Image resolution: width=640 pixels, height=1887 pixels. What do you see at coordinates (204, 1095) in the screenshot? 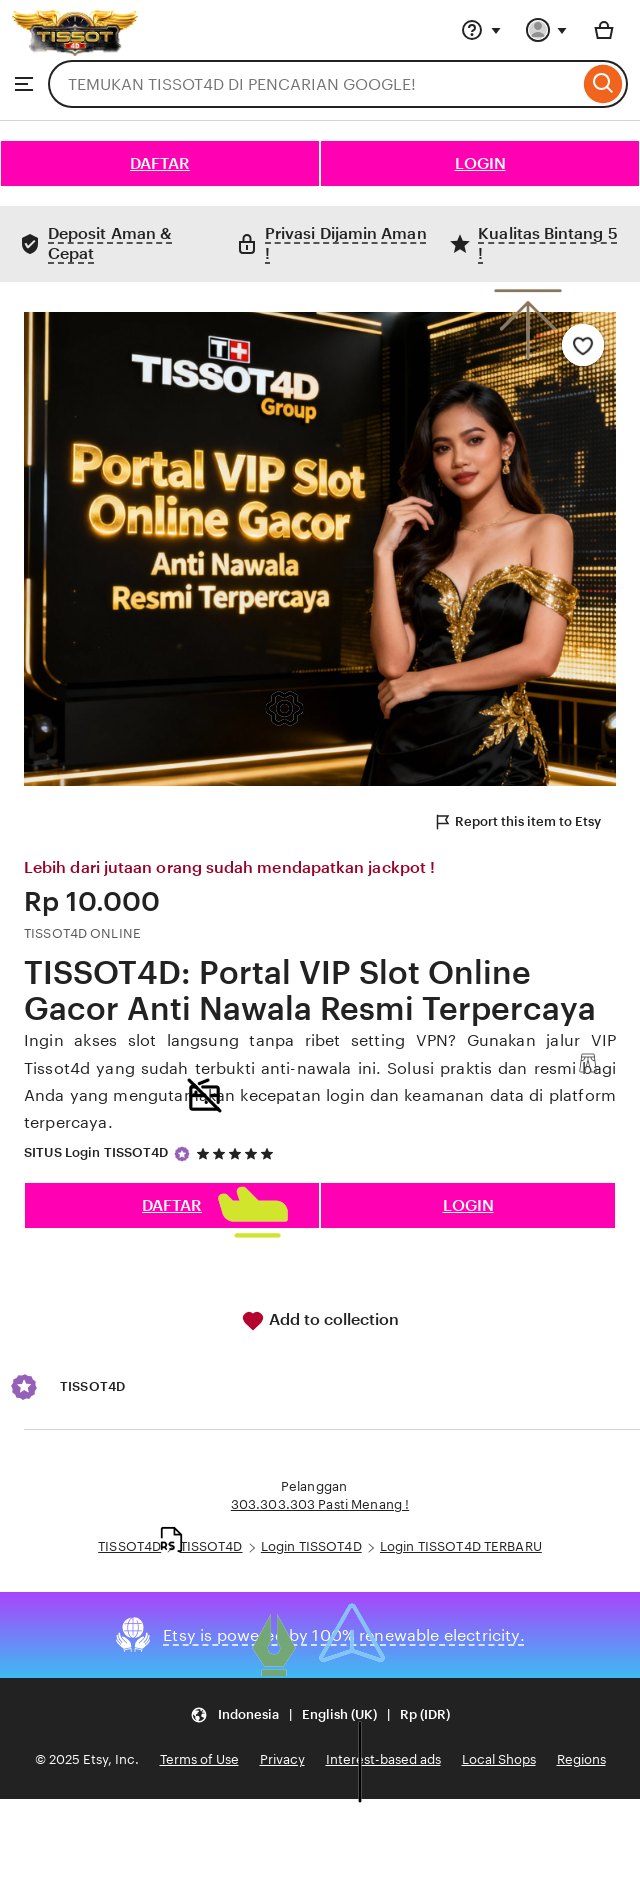
I see `radio or broadcast feature disabled` at bounding box center [204, 1095].